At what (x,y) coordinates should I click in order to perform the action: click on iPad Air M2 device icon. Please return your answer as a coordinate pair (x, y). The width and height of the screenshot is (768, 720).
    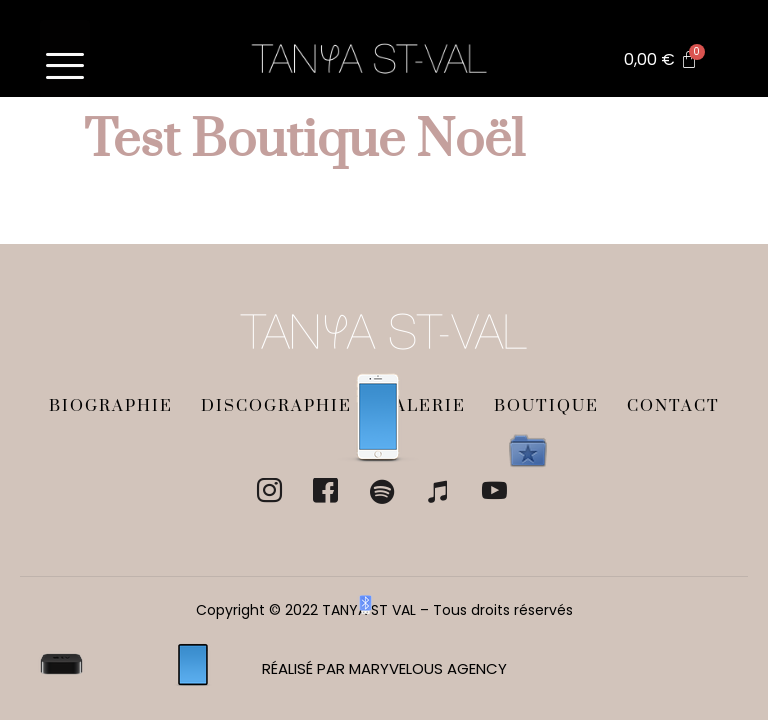
    Looking at the image, I should click on (193, 665).